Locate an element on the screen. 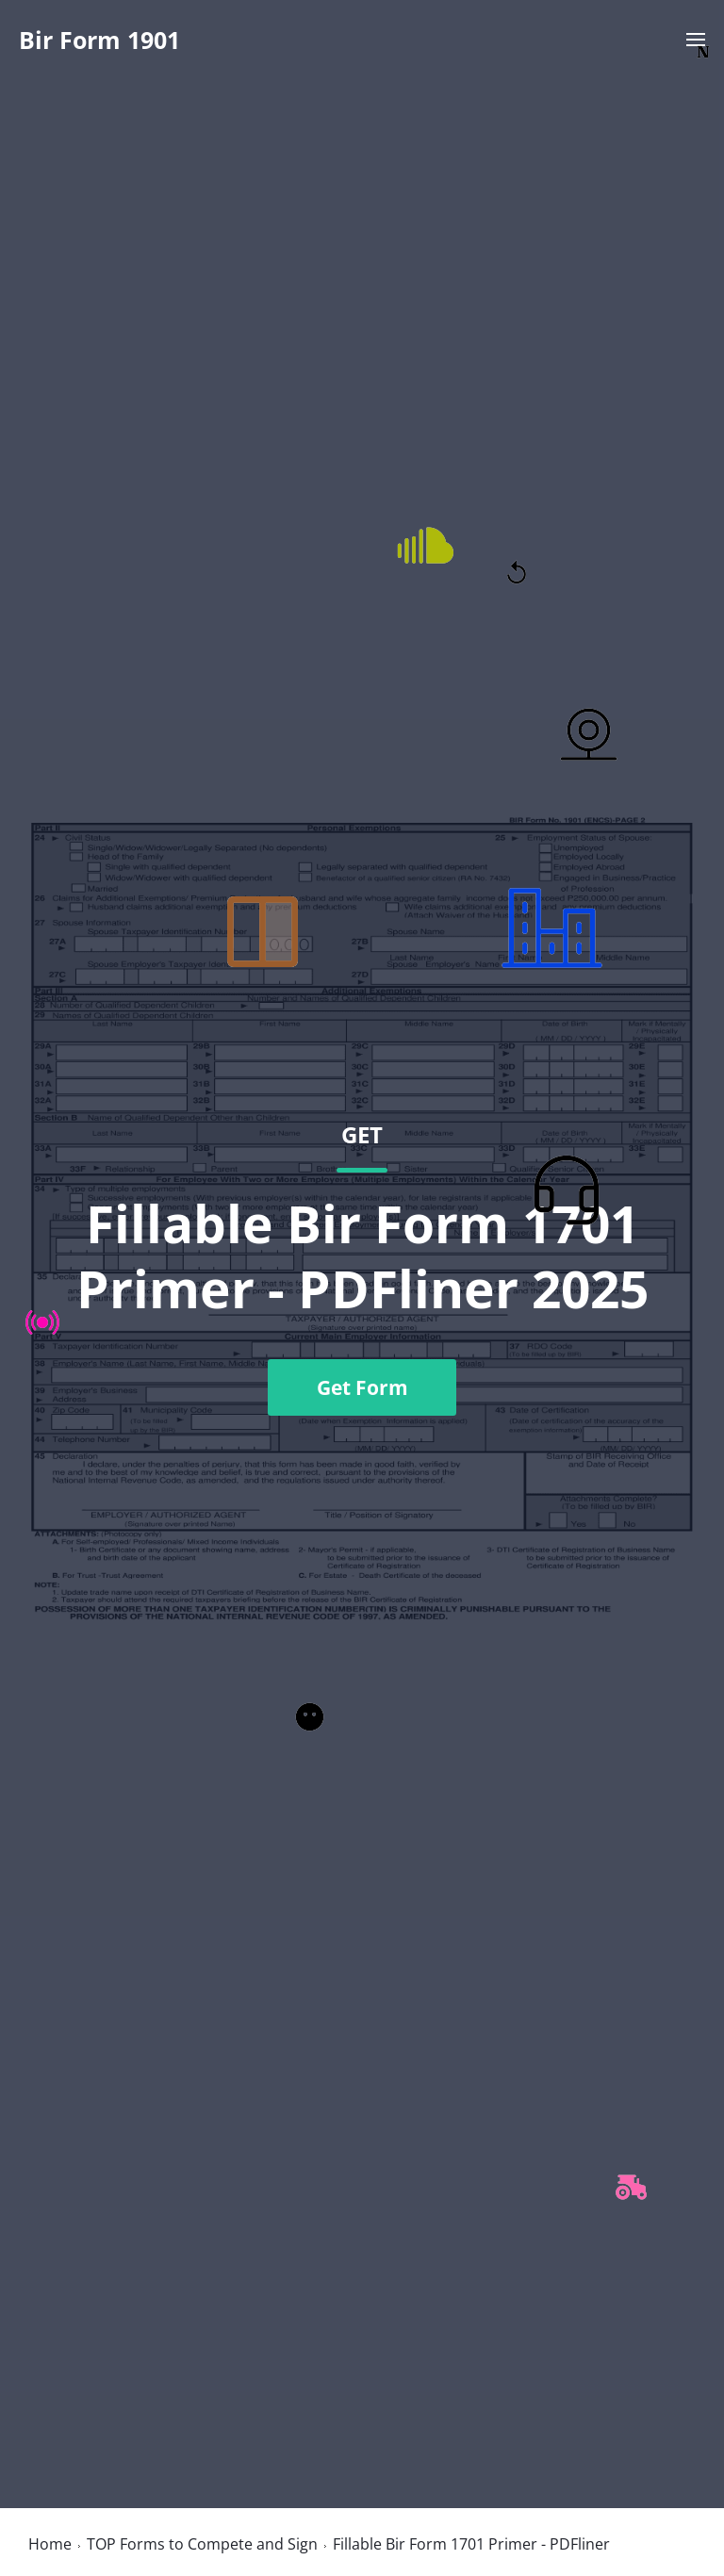  open soundcloud app is located at coordinates (424, 547).